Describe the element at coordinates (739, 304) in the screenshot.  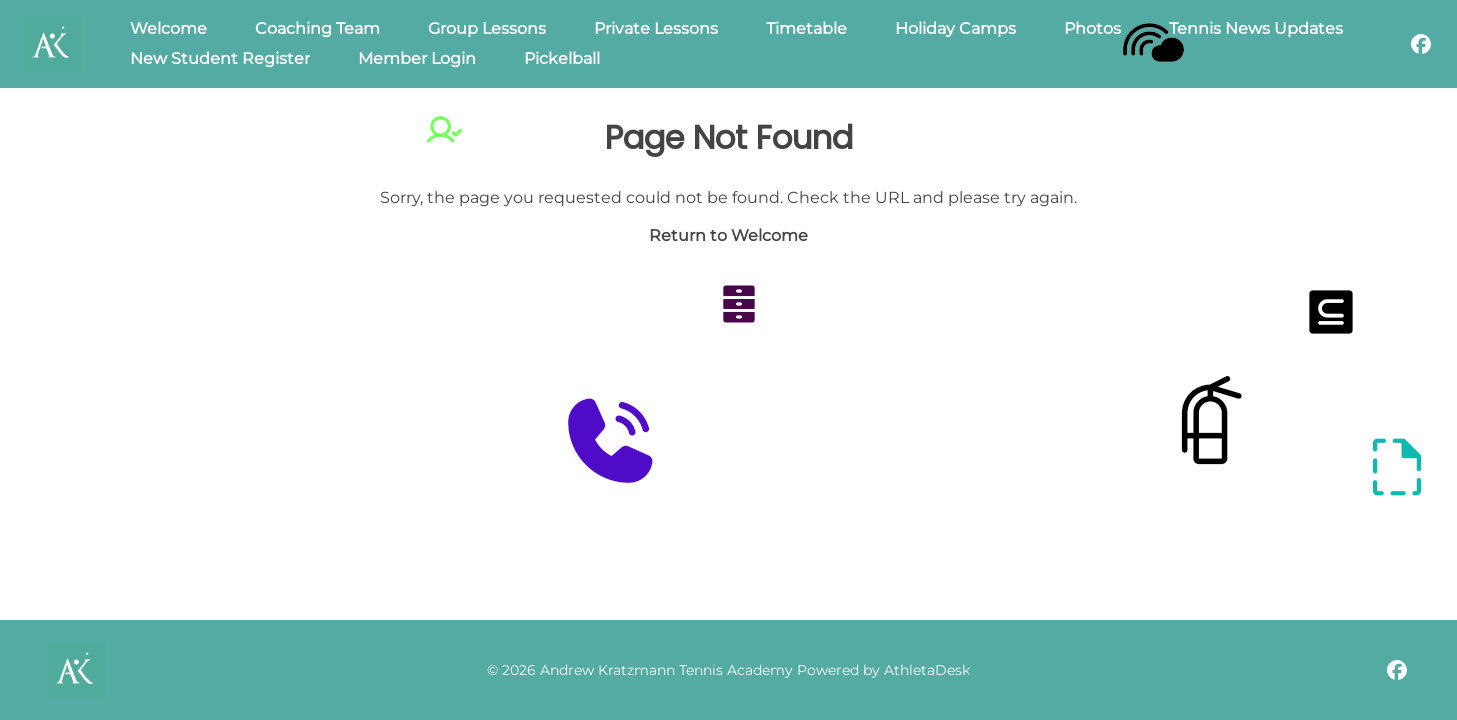
I see `browse furniture or home decor items` at that location.